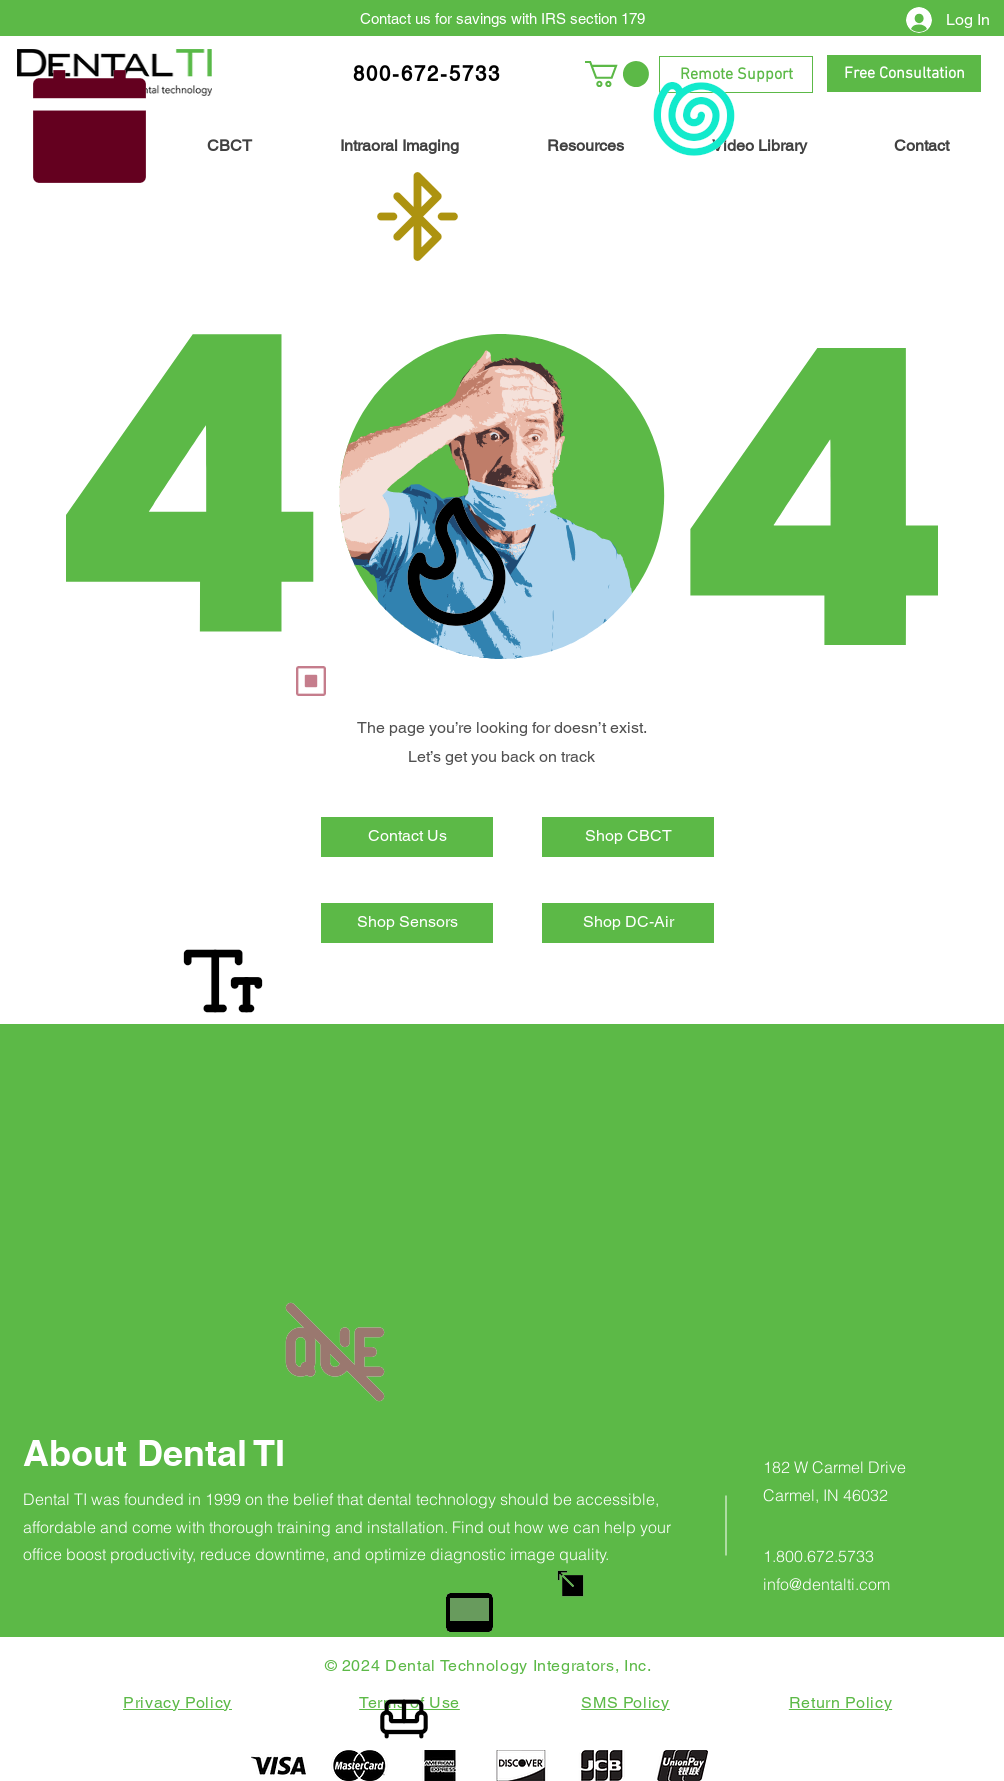  What do you see at coordinates (694, 119) in the screenshot?
I see `access terminal or command line interface` at bounding box center [694, 119].